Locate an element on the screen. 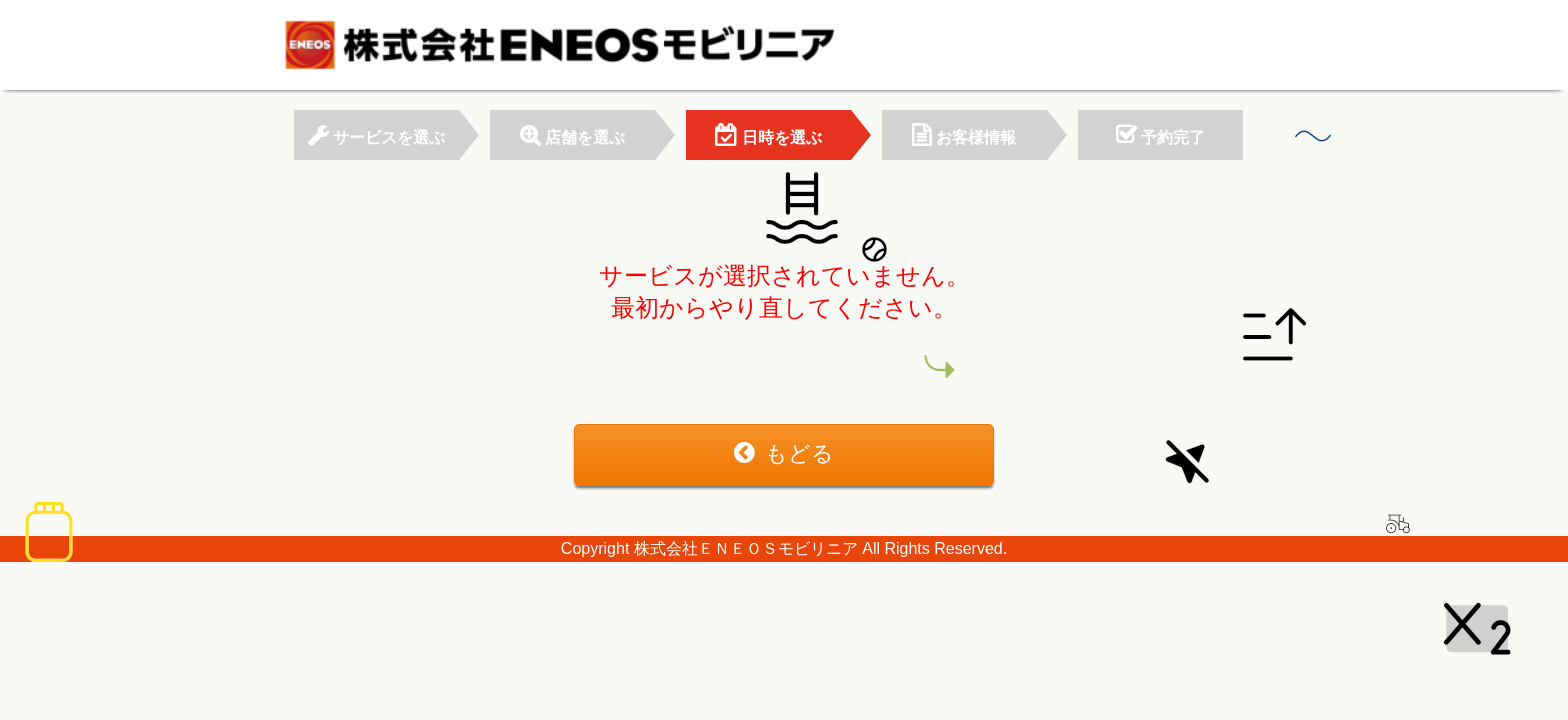 The image size is (1568, 720). access tennis or racquet sports content is located at coordinates (874, 249).